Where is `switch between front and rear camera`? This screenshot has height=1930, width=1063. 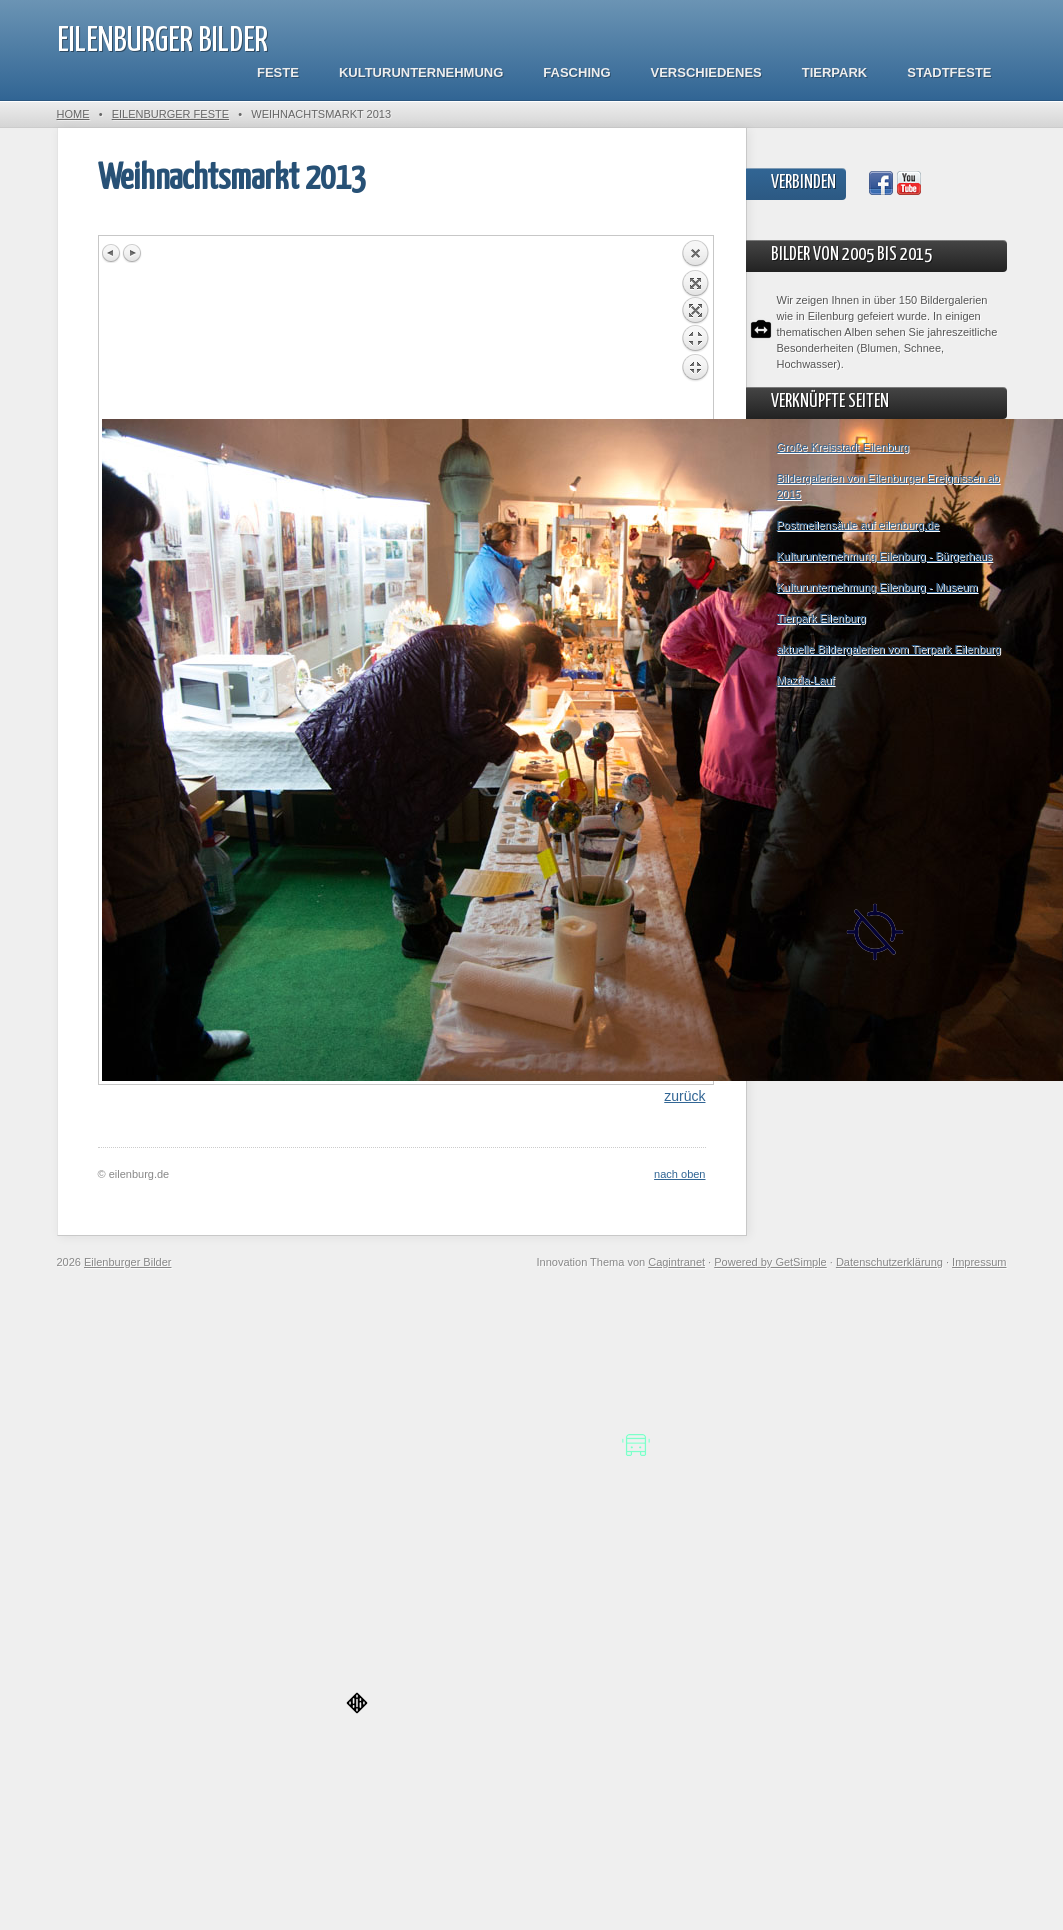
switch between front and rear camera is located at coordinates (761, 330).